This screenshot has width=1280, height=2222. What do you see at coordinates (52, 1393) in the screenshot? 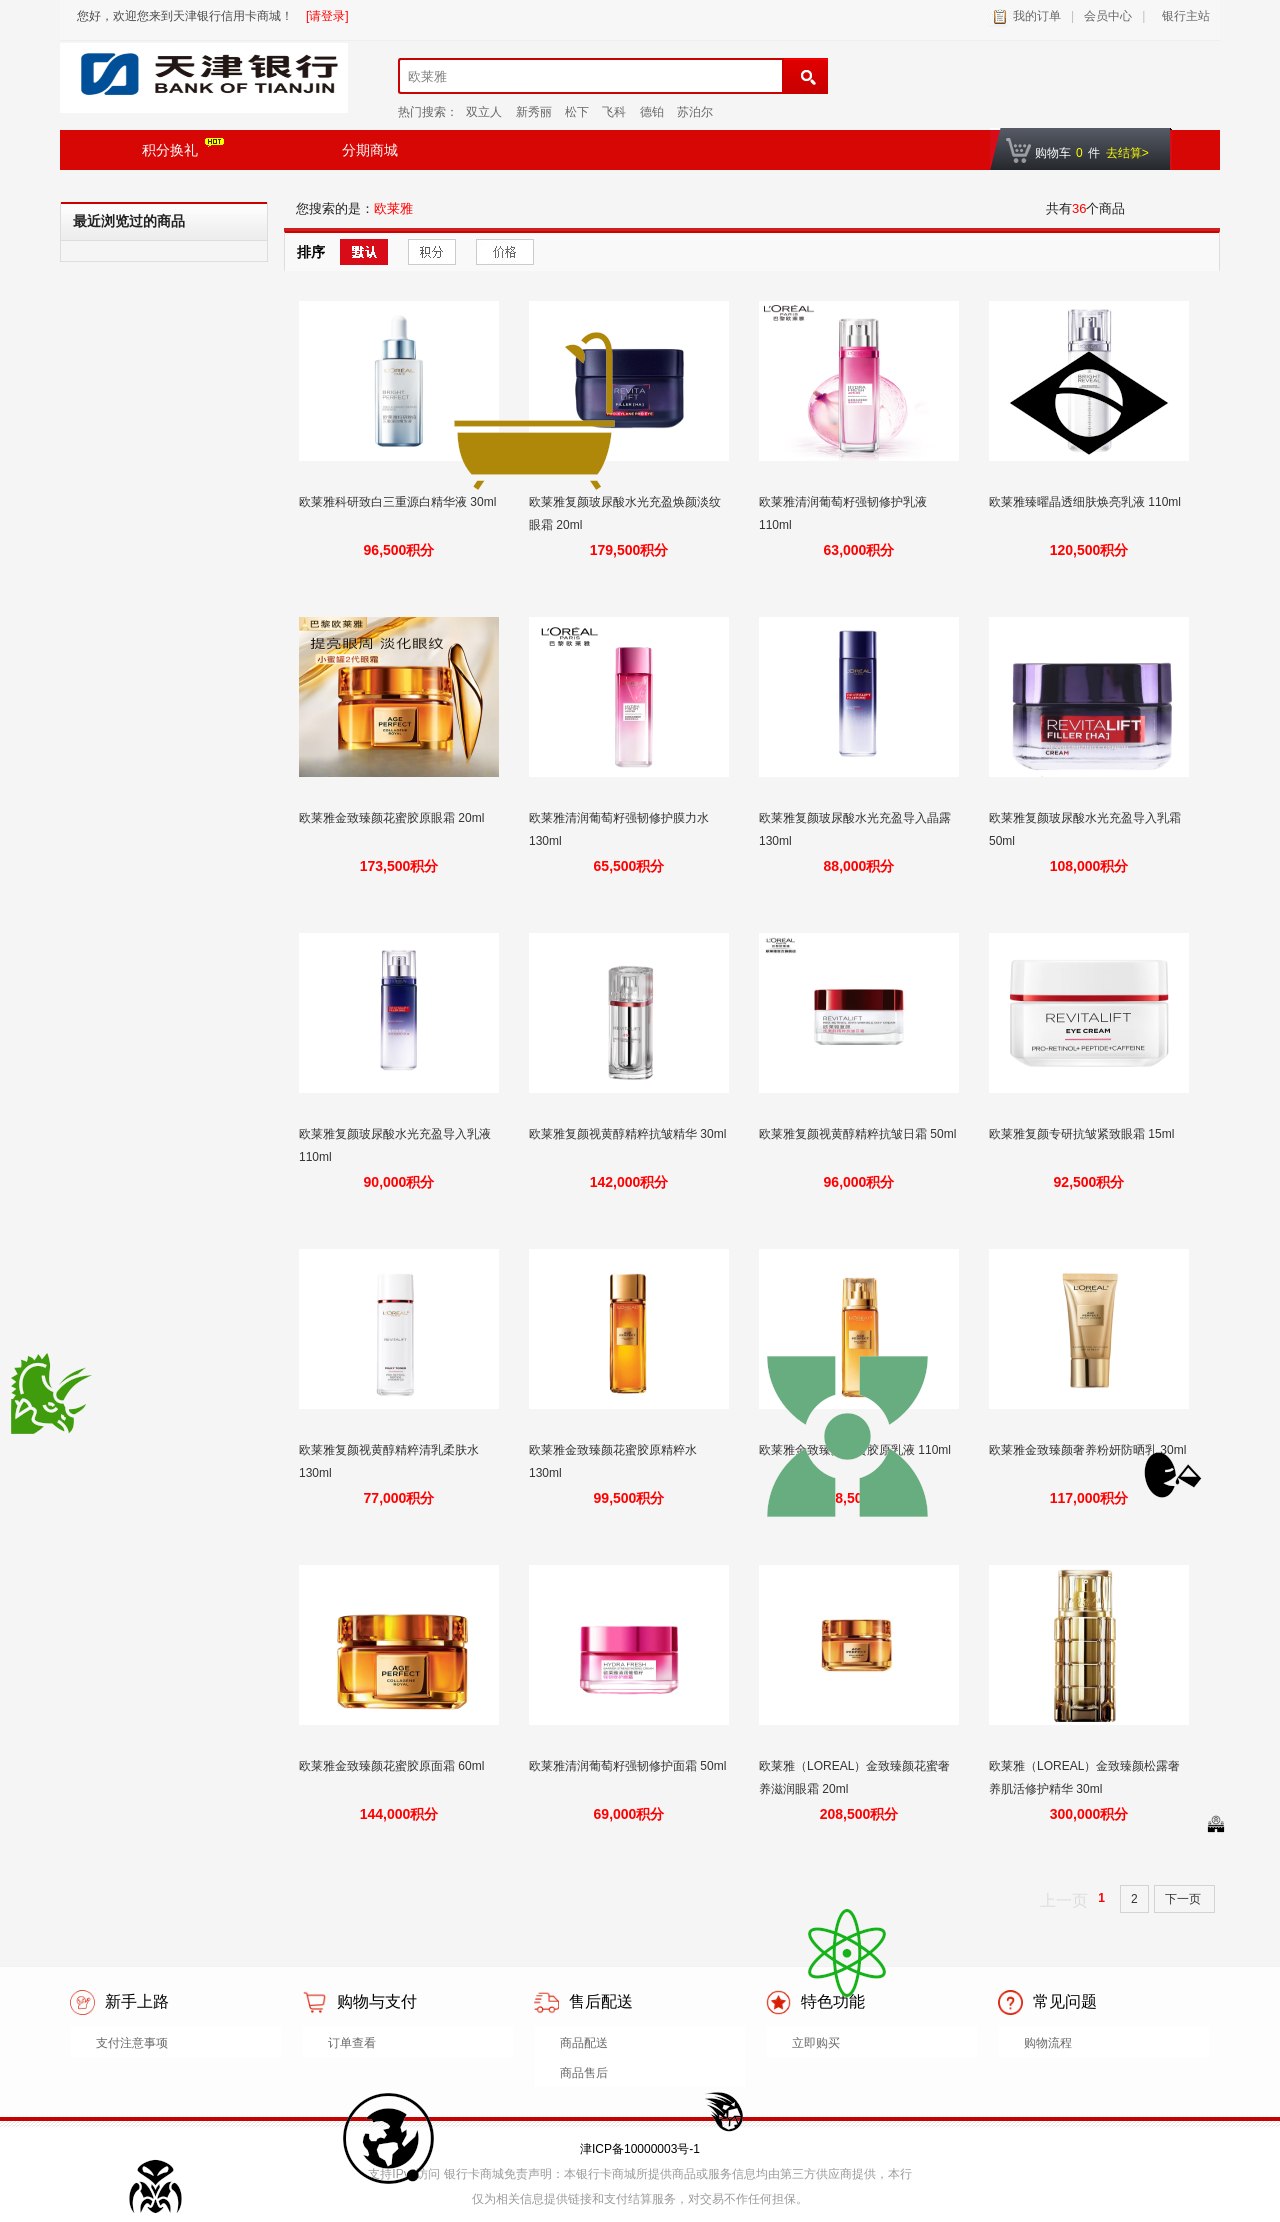
I see `access dinosaur-themed game or content` at bounding box center [52, 1393].